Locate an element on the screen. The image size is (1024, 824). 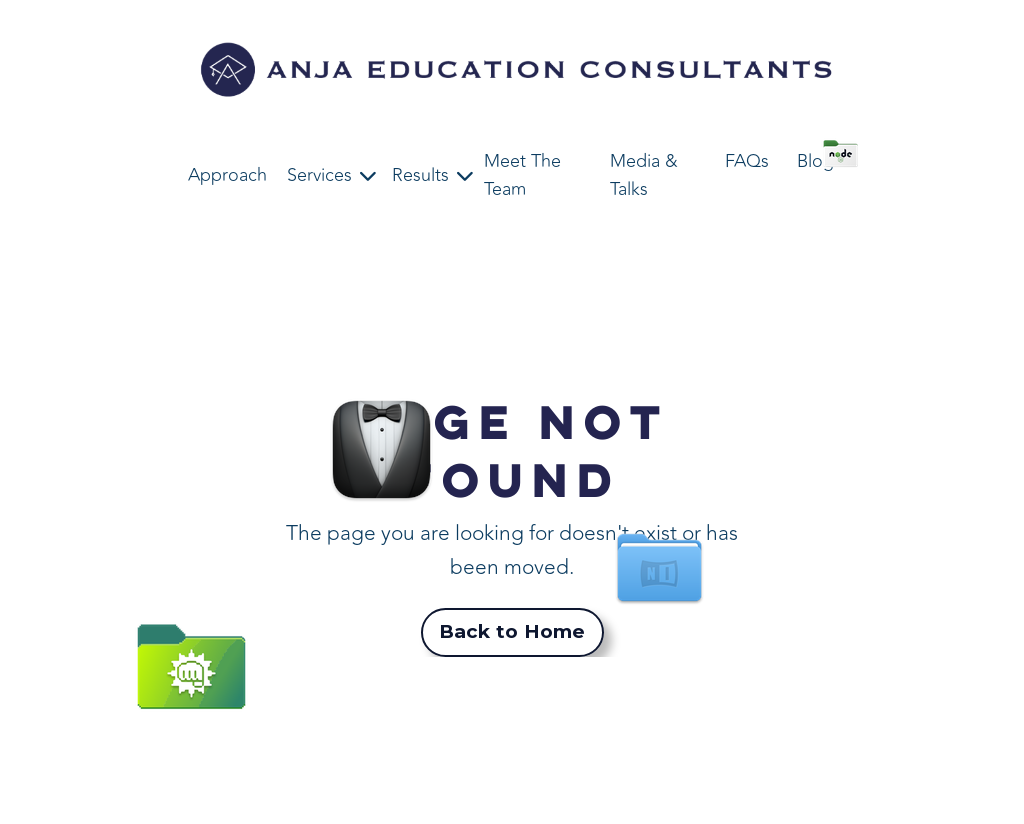
open node.js project folder is located at coordinates (840, 154).